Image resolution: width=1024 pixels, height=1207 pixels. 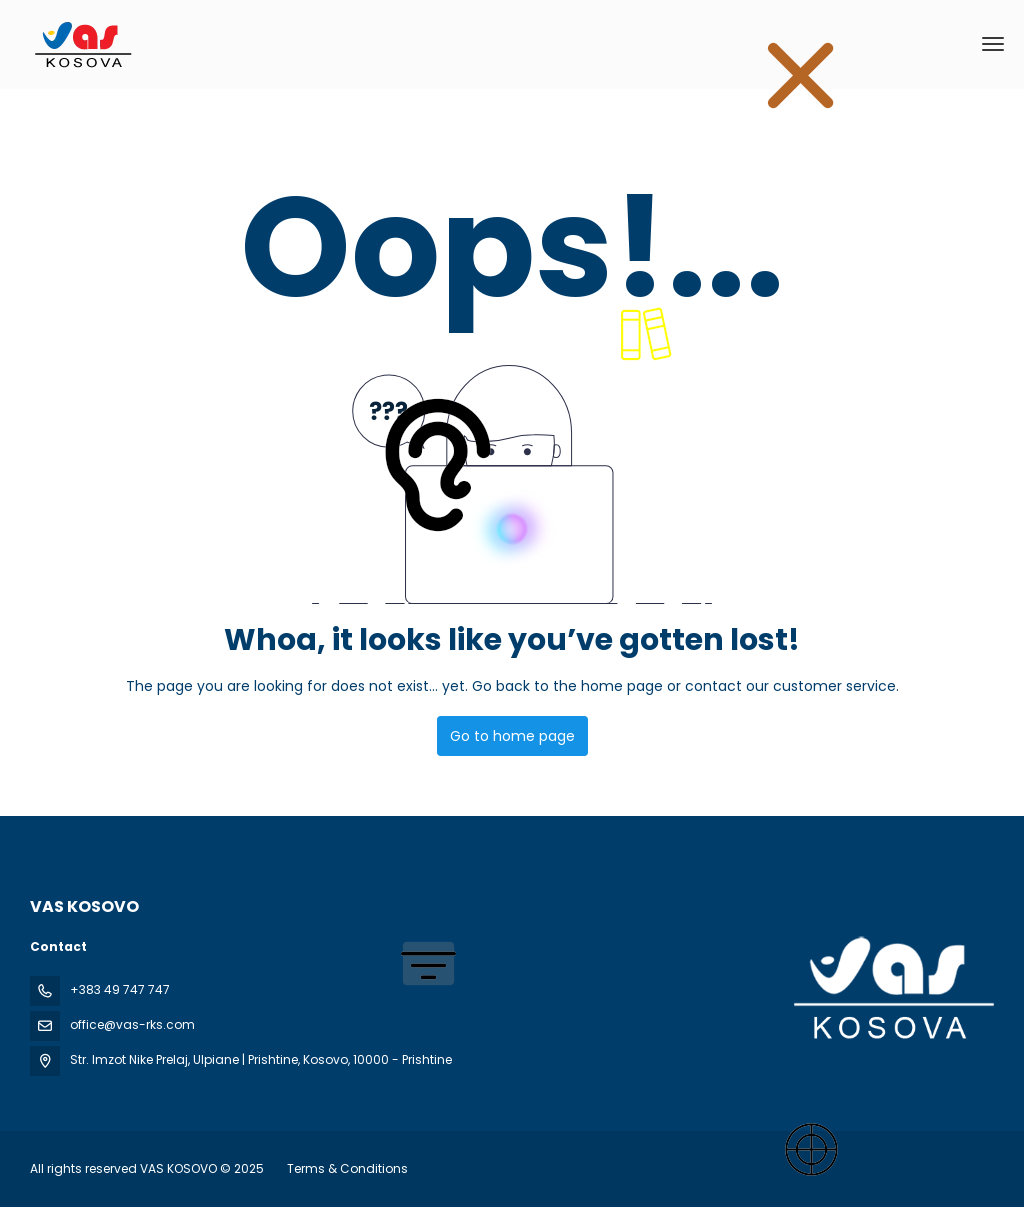 What do you see at coordinates (811, 1149) in the screenshot?
I see `view polar chart or radar graph data` at bounding box center [811, 1149].